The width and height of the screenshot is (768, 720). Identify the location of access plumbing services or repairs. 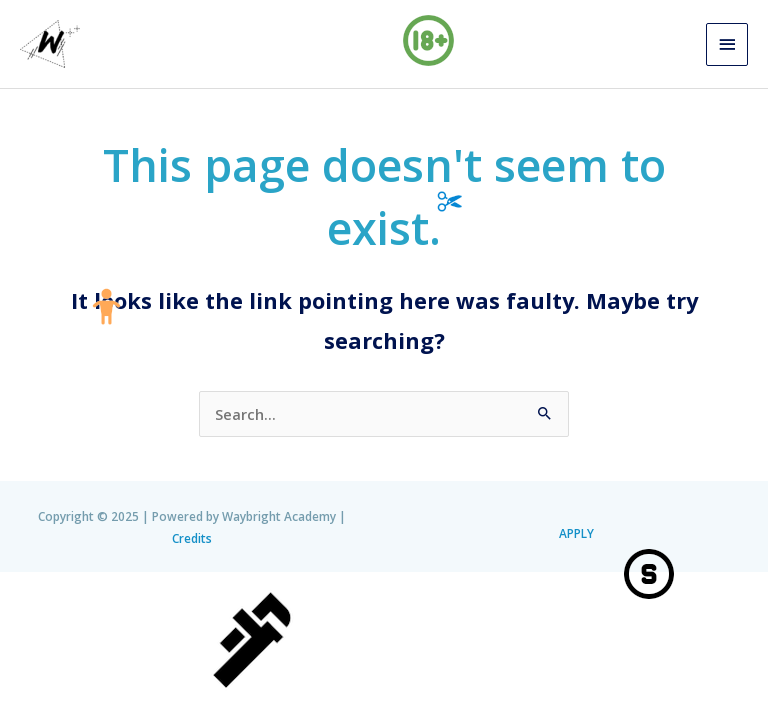
(252, 640).